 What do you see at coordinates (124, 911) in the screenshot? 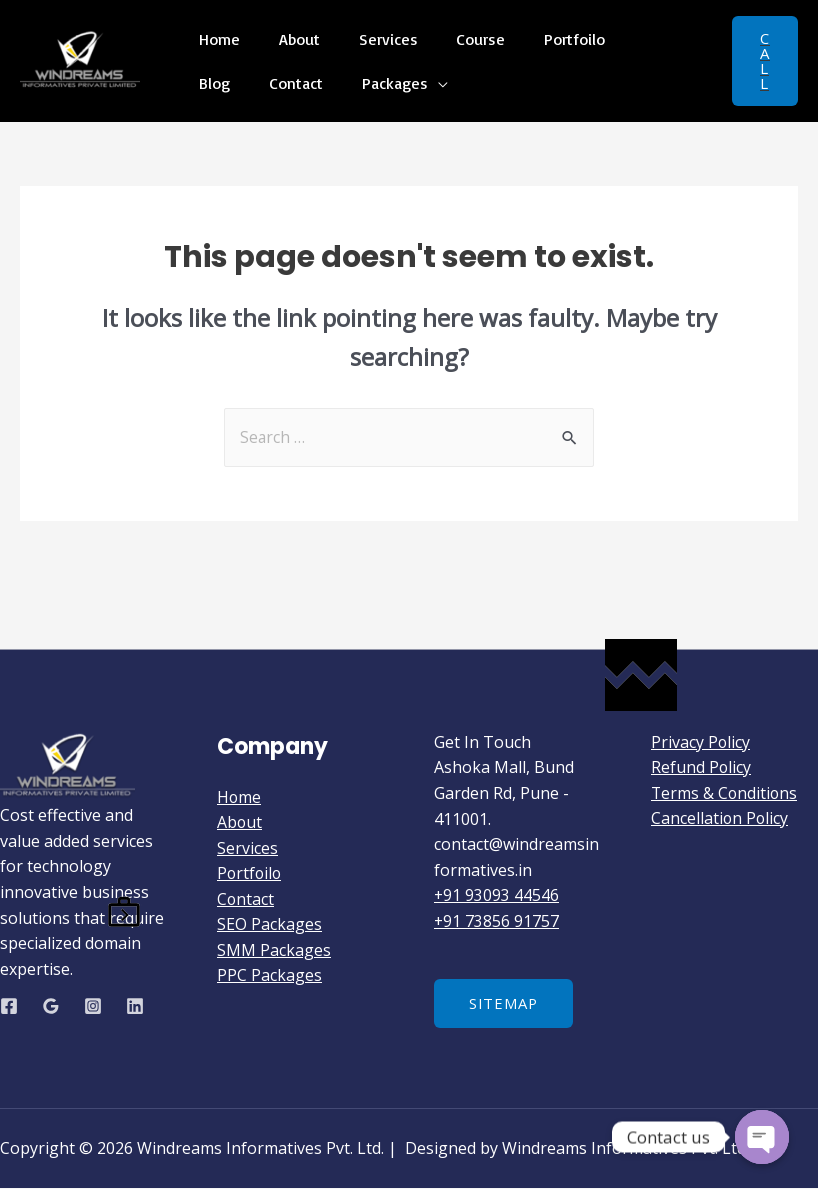
I see `schedule task for next week` at bounding box center [124, 911].